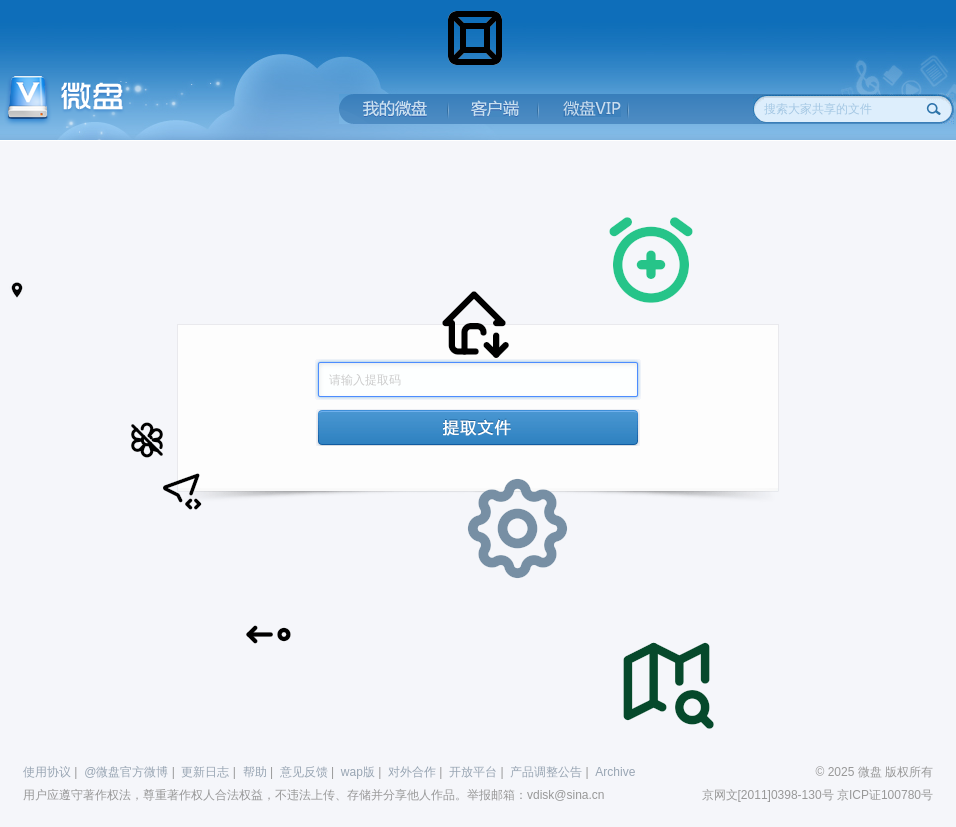  What do you see at coordinates (517, 528) in the screenshot?
I see `access app or system settings` at bounding box center [517, 528].